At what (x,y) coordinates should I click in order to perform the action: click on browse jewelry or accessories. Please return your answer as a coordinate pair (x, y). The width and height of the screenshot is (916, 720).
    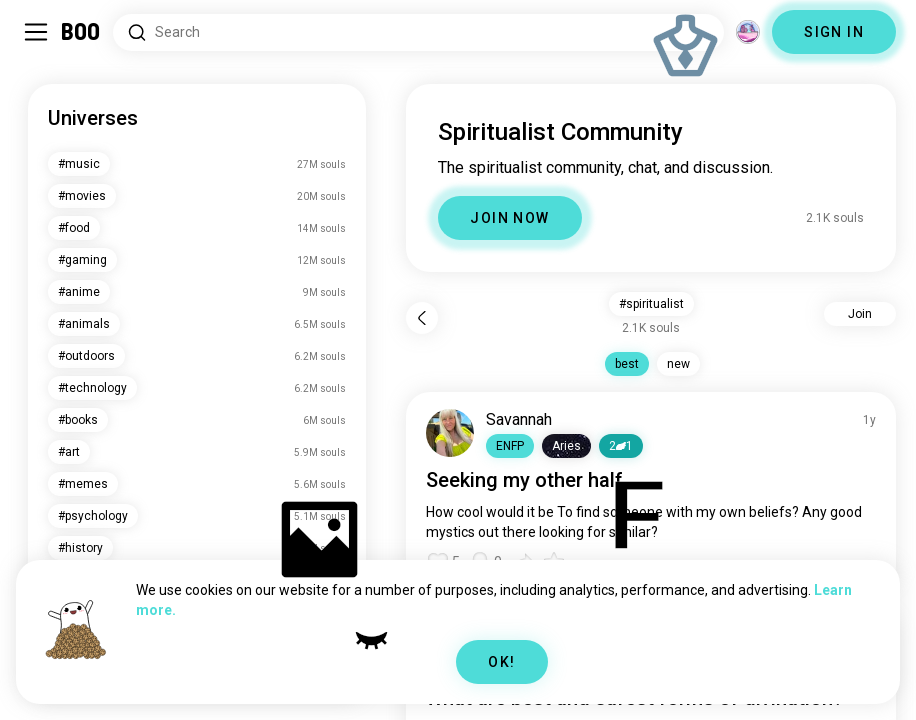
    Looking at the image, I should click on (685, 47).